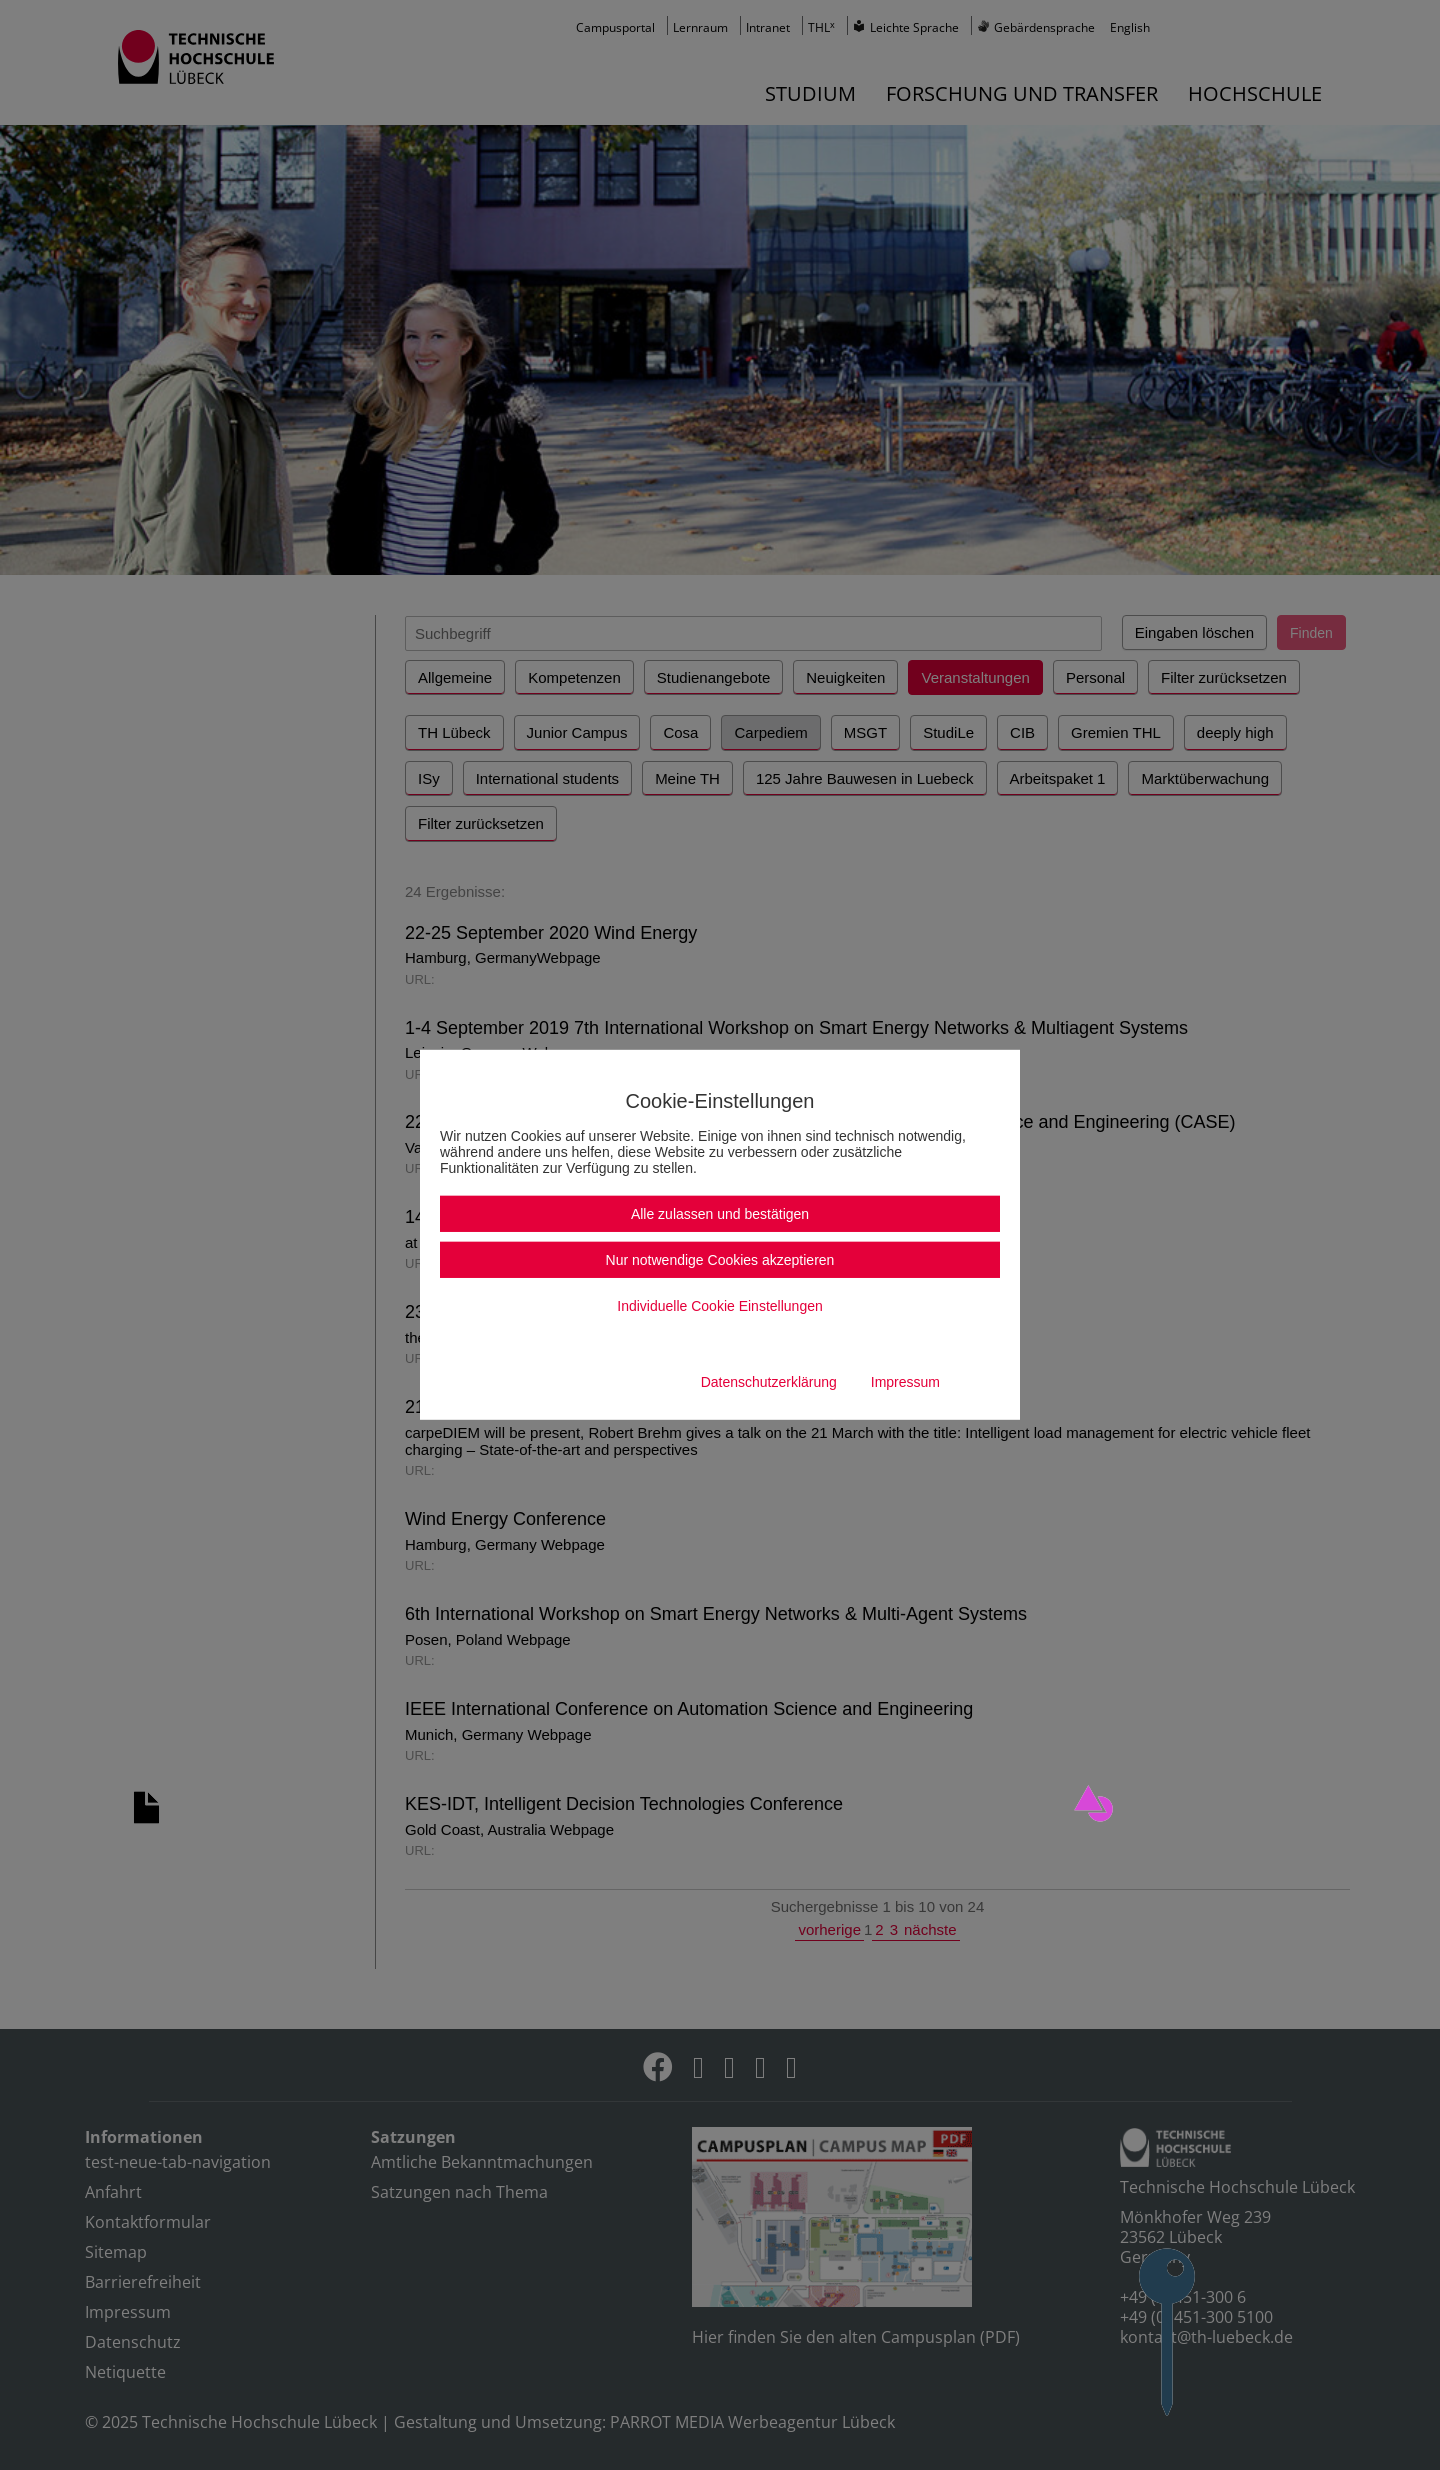 The width and height of the screenshot is (1440, 2470). What do you see at coordinates (1167, 2332) in the screenshot?
I see `pin an item to keep it visible` at bounding box center [1167, 2332].